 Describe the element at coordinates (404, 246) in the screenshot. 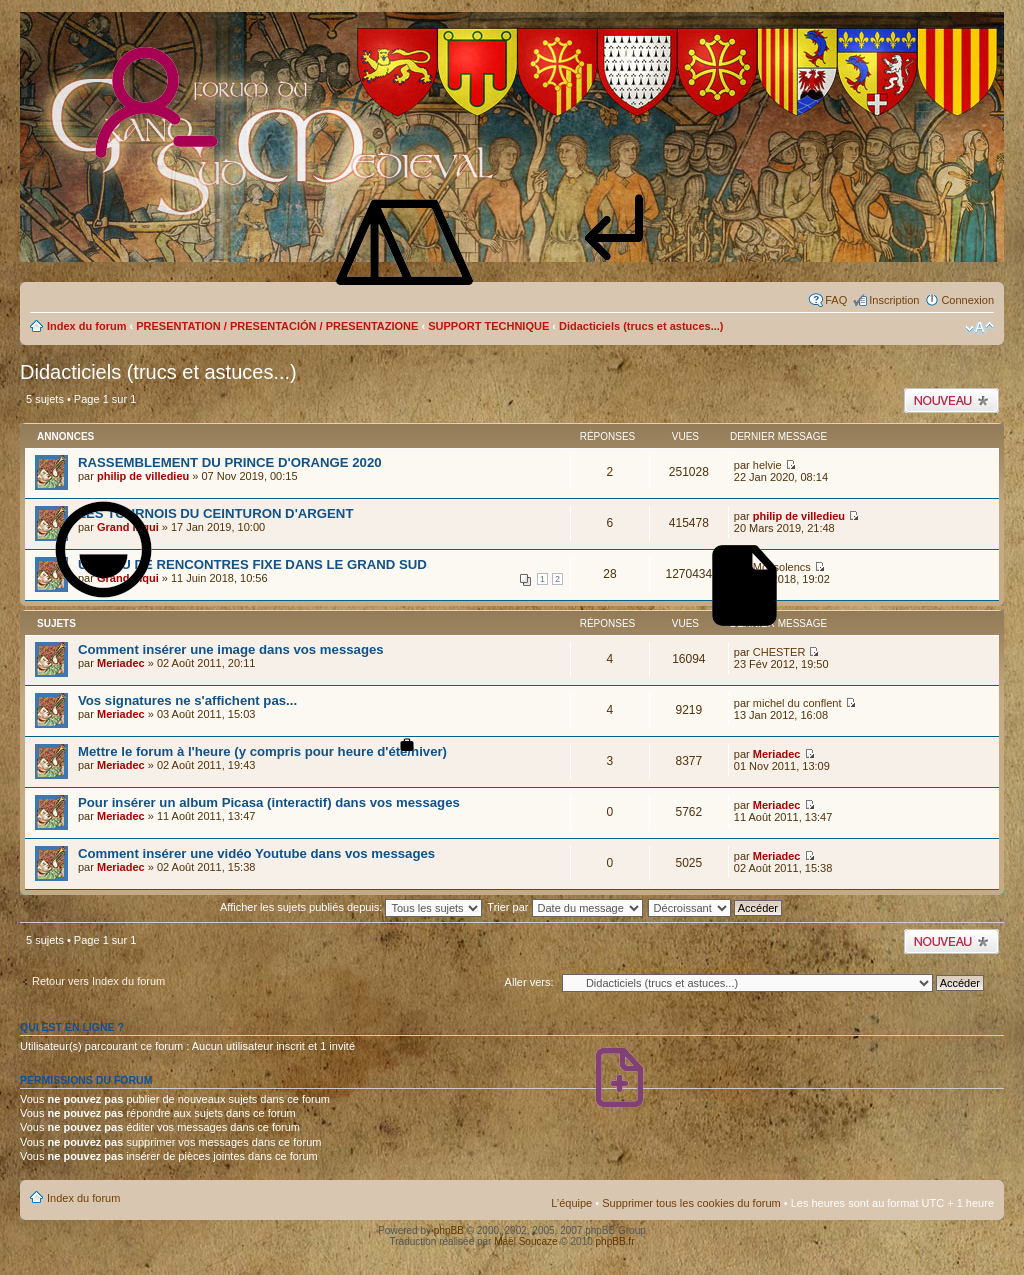

I see `view camping or outdoor locations` at that location.